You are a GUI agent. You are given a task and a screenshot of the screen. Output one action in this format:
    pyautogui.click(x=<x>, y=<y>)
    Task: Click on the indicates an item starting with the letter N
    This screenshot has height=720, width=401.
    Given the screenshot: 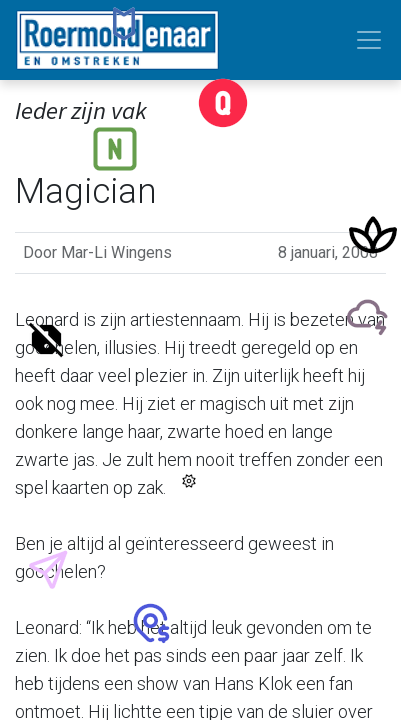 What is the action you would take?
    pyautogui.click(x=115, y=149)
    